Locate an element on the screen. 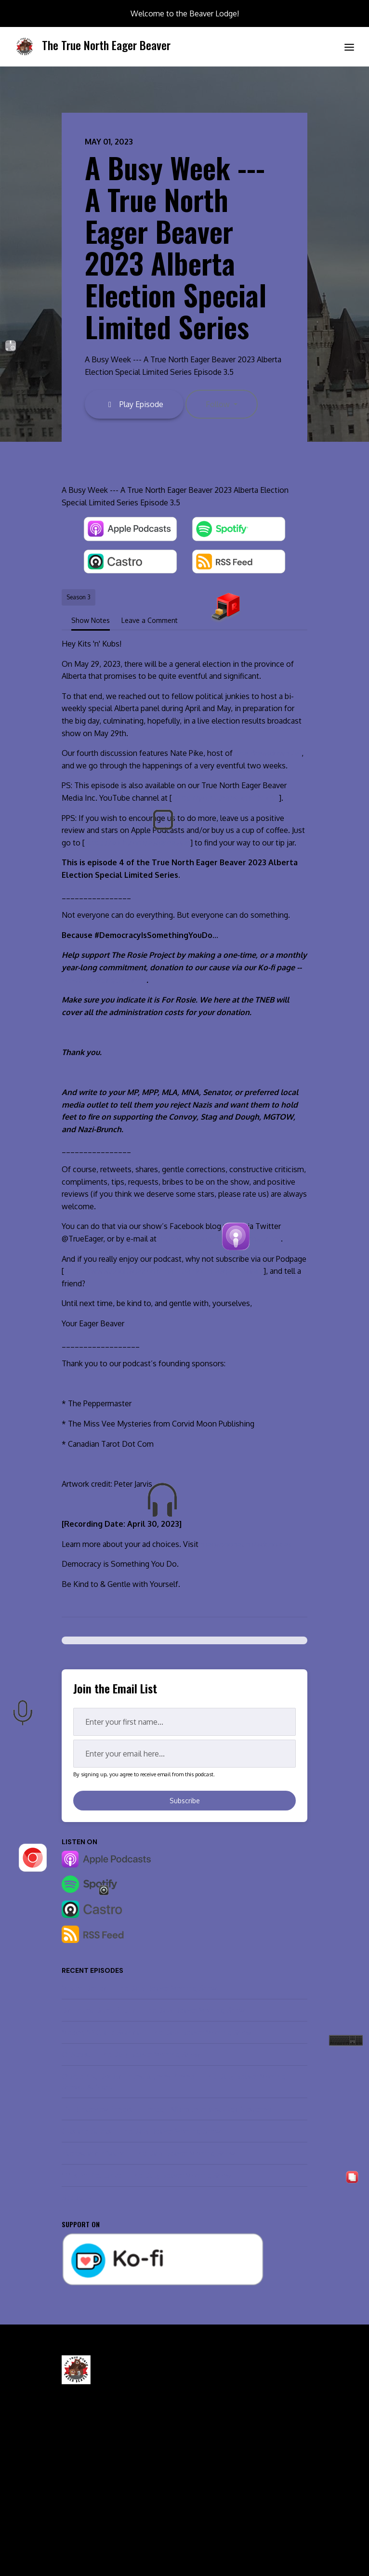  indicates a software package repository is located at coordinates (225, 607).